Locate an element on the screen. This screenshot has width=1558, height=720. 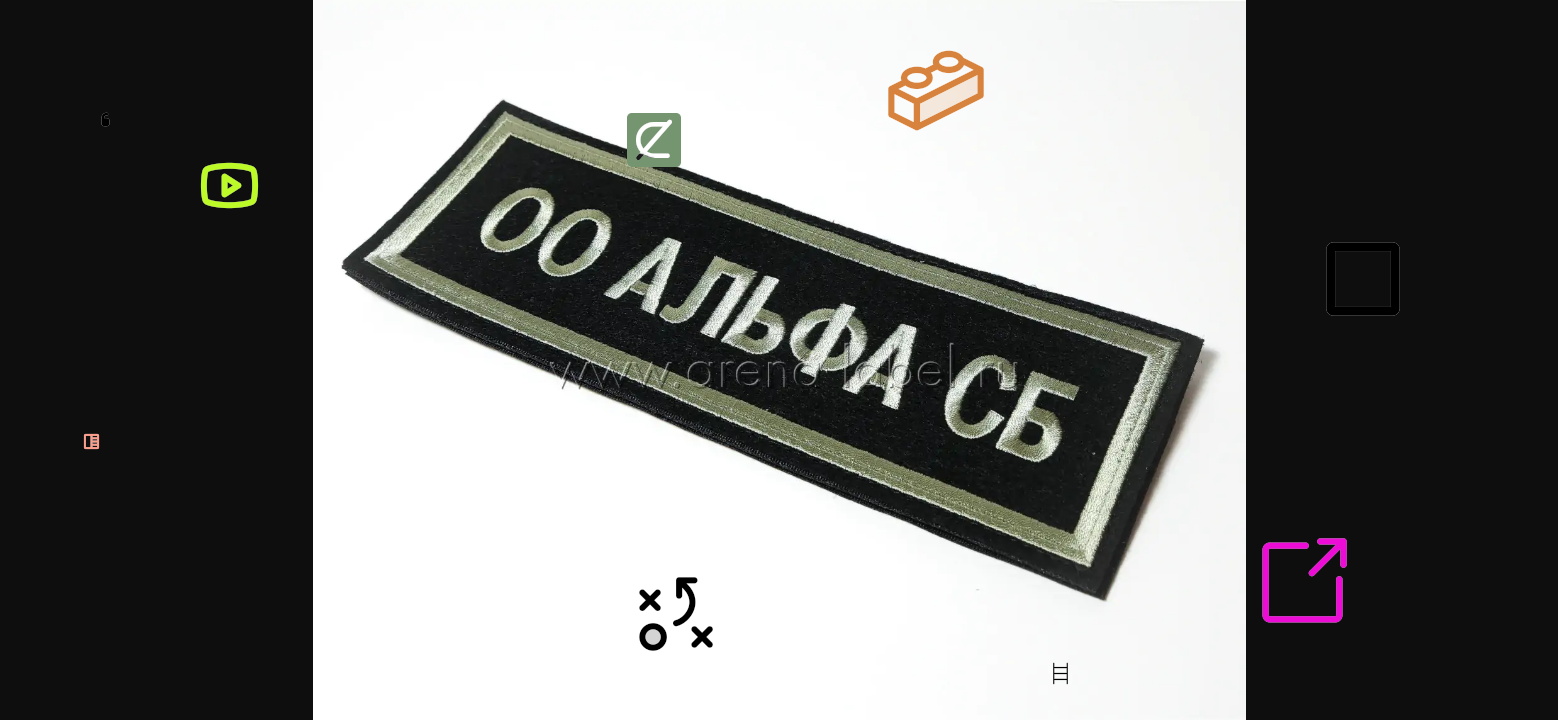
indicates a "not subset of" mathematical relationship is located at coordinates (654, 140).